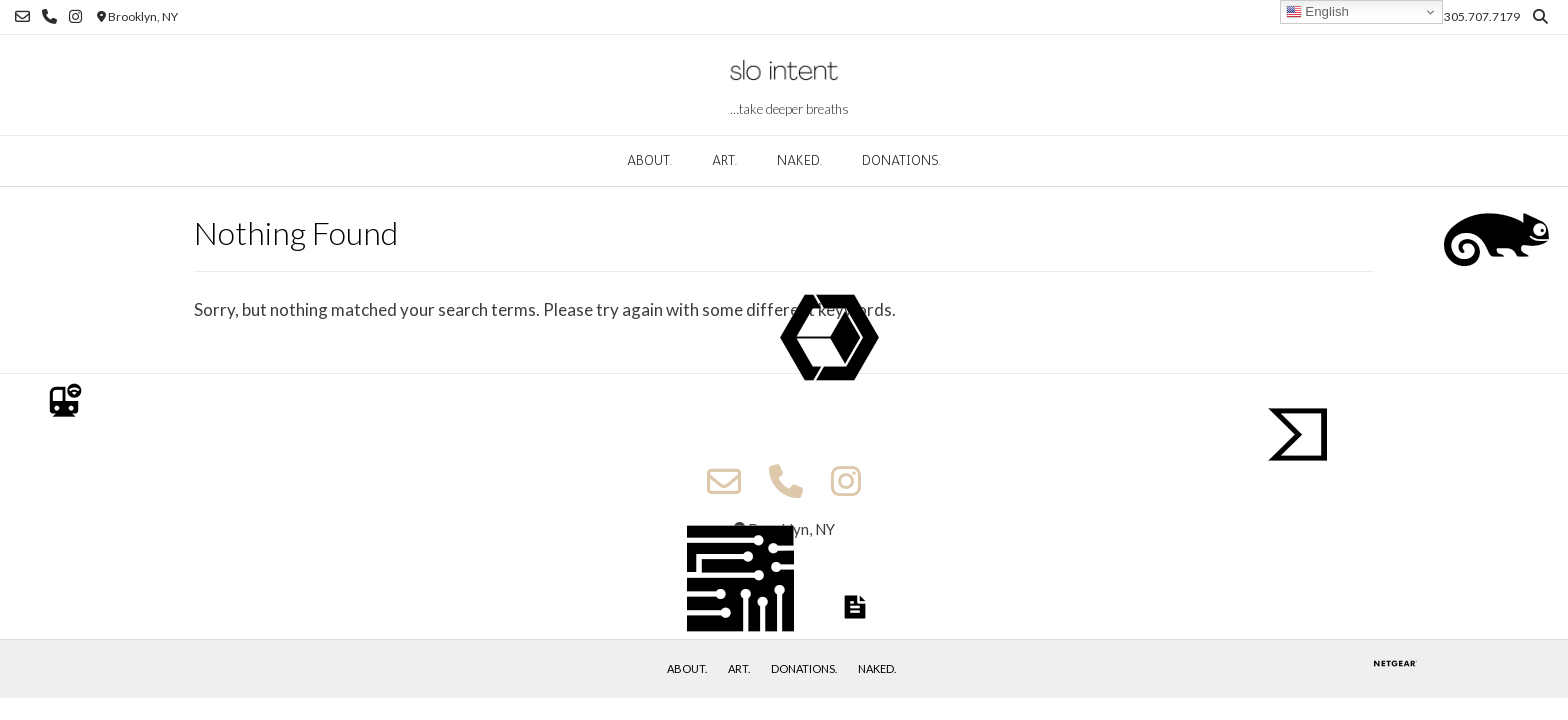  What do you see at coordinates (64, 401) in the screenshot?
I see `indicates wifi availability on subway or transit` at bounding box center [64, 401].